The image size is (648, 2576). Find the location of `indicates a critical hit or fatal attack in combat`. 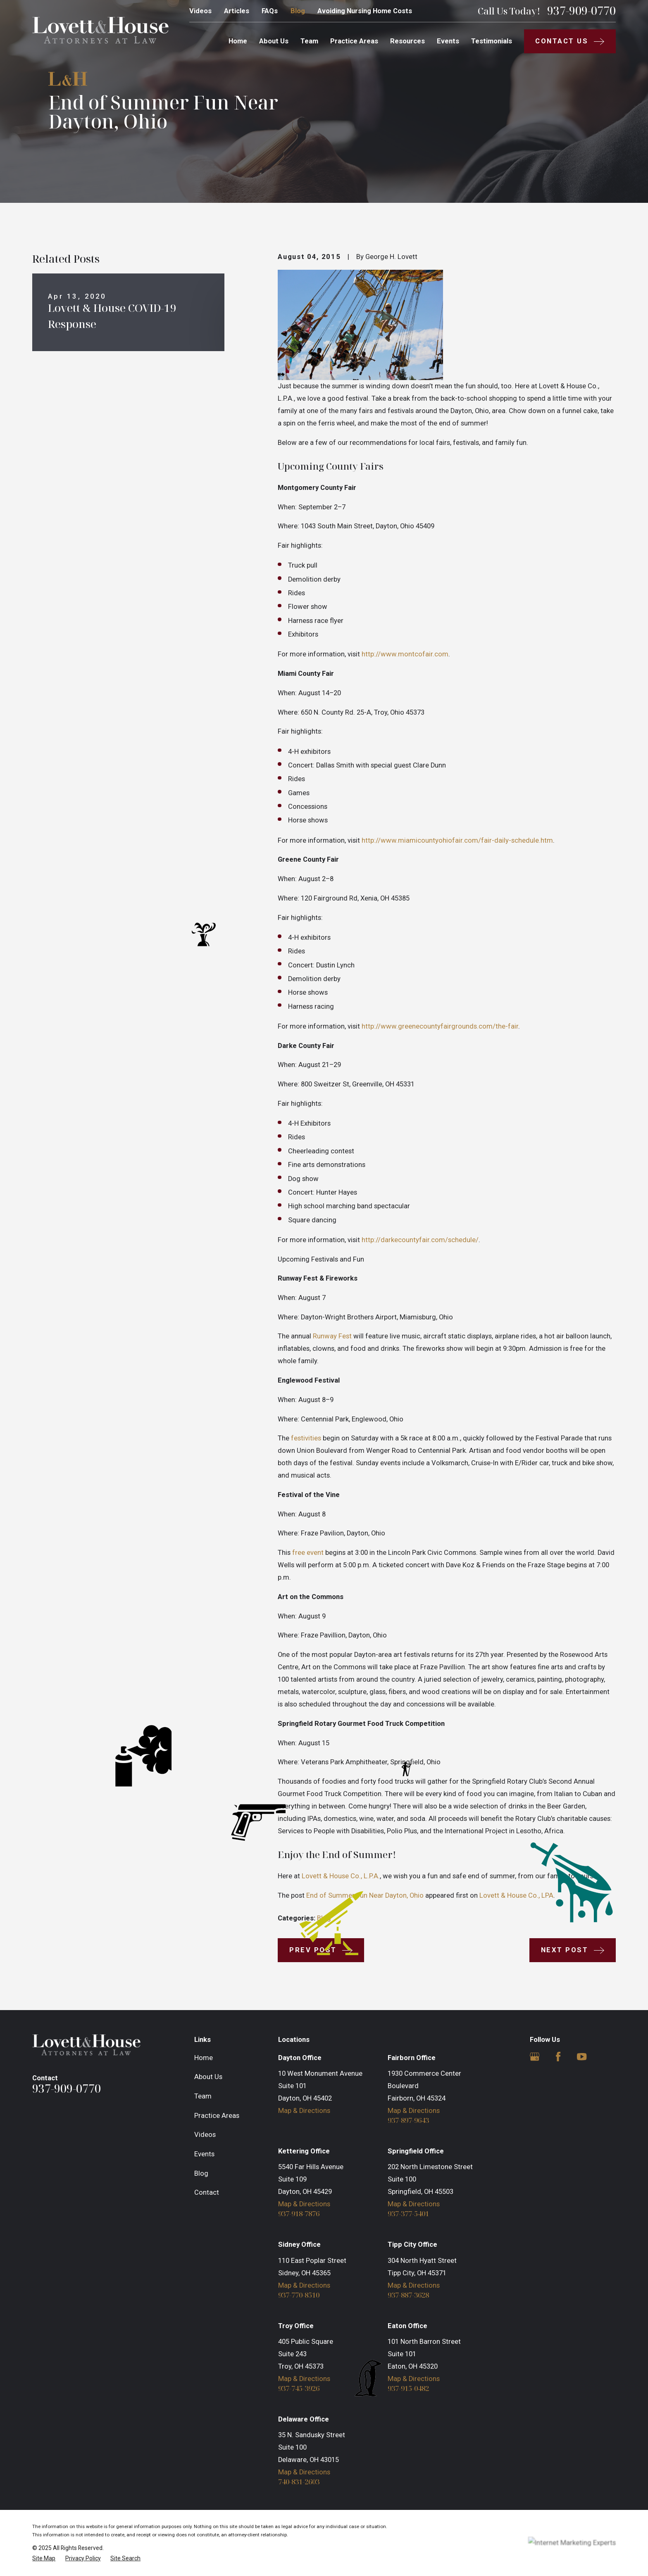

indicates a critical hit or fatal attack in combat is located at coordinates (572, 1881).